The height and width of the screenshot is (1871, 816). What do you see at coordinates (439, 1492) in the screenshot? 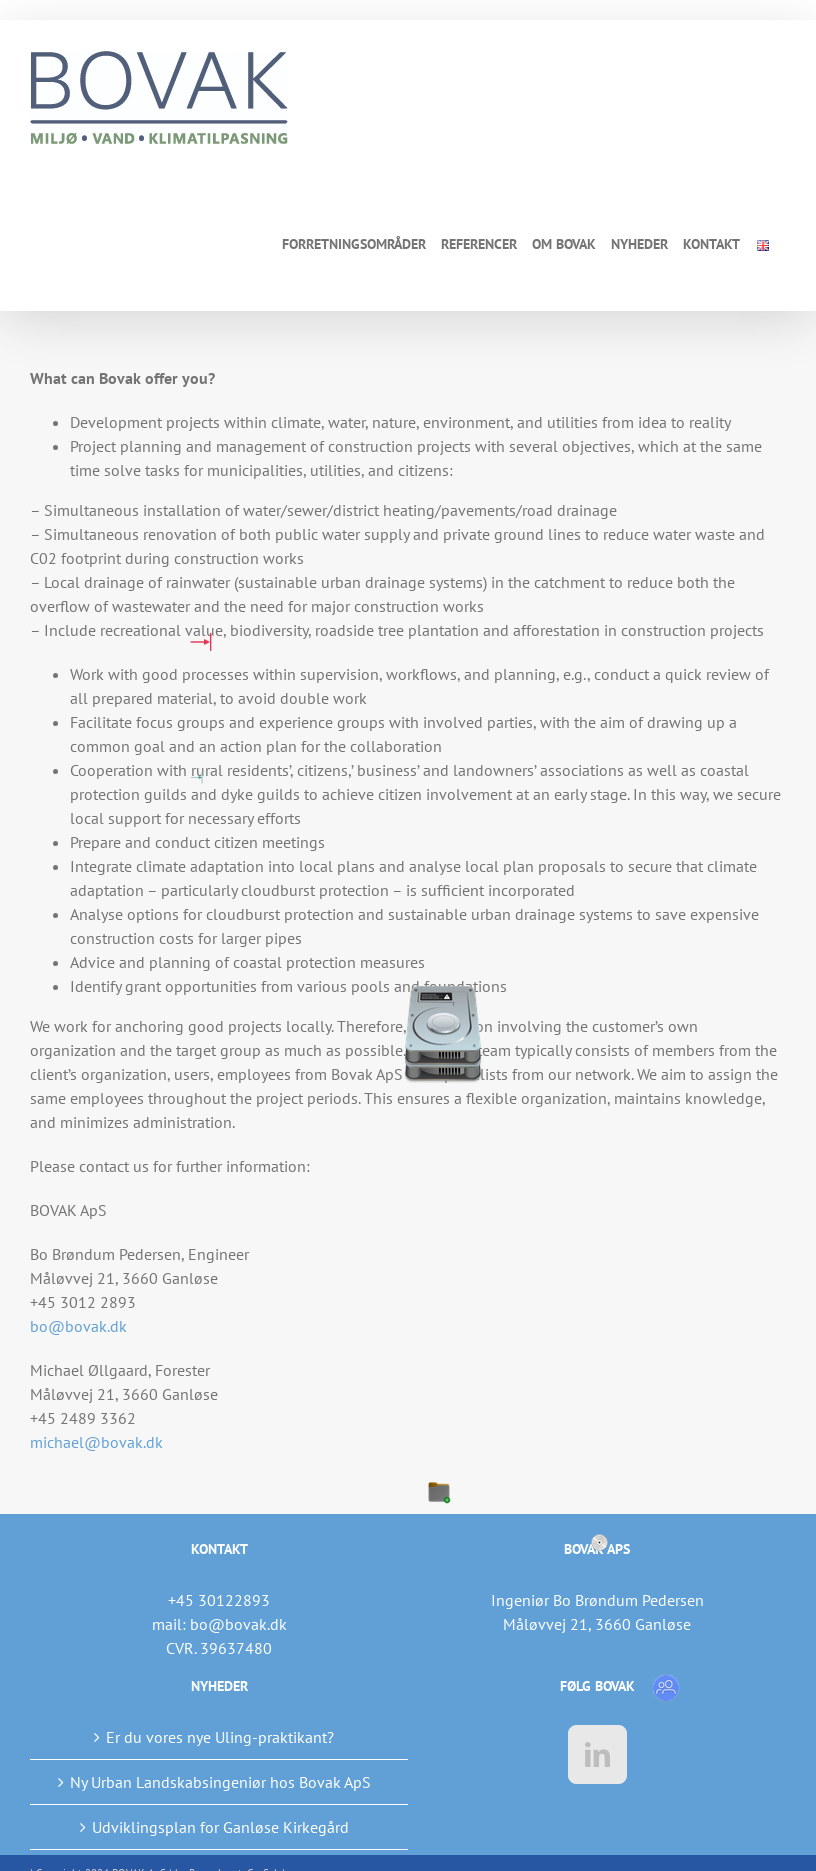
I see `create a new folder` at bounding box center [439, 1492].